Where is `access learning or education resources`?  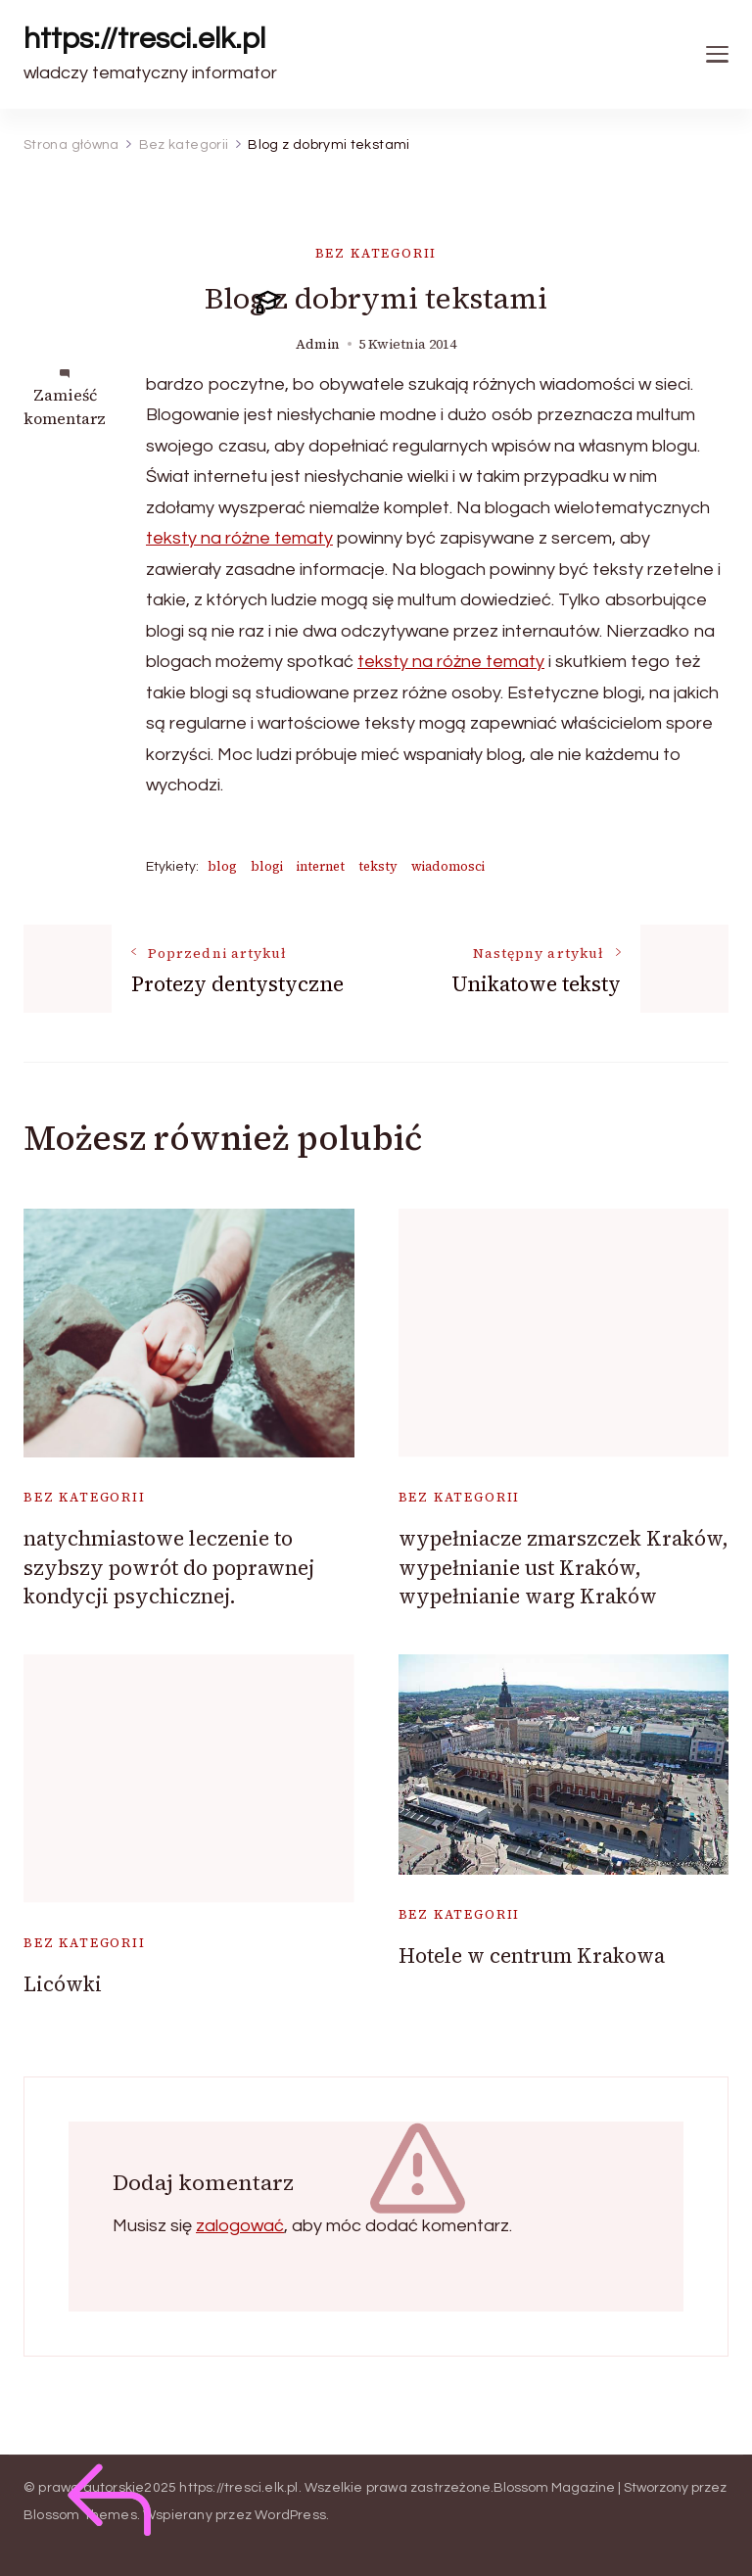 access learning or education resources is located at coordinates (267, 302).